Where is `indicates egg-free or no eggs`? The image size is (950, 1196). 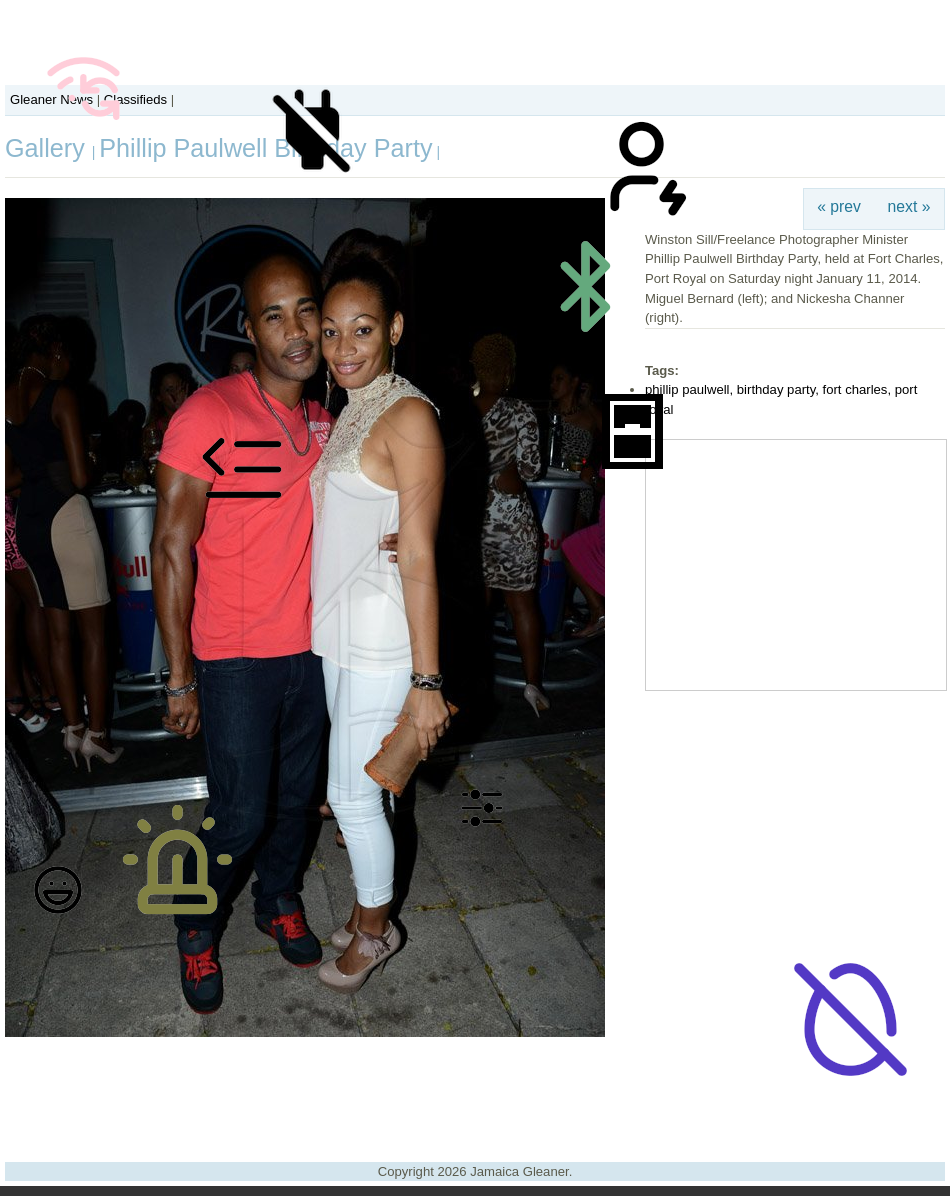
indicates egg-free or no eggs is located at coordinates (850, 1019).